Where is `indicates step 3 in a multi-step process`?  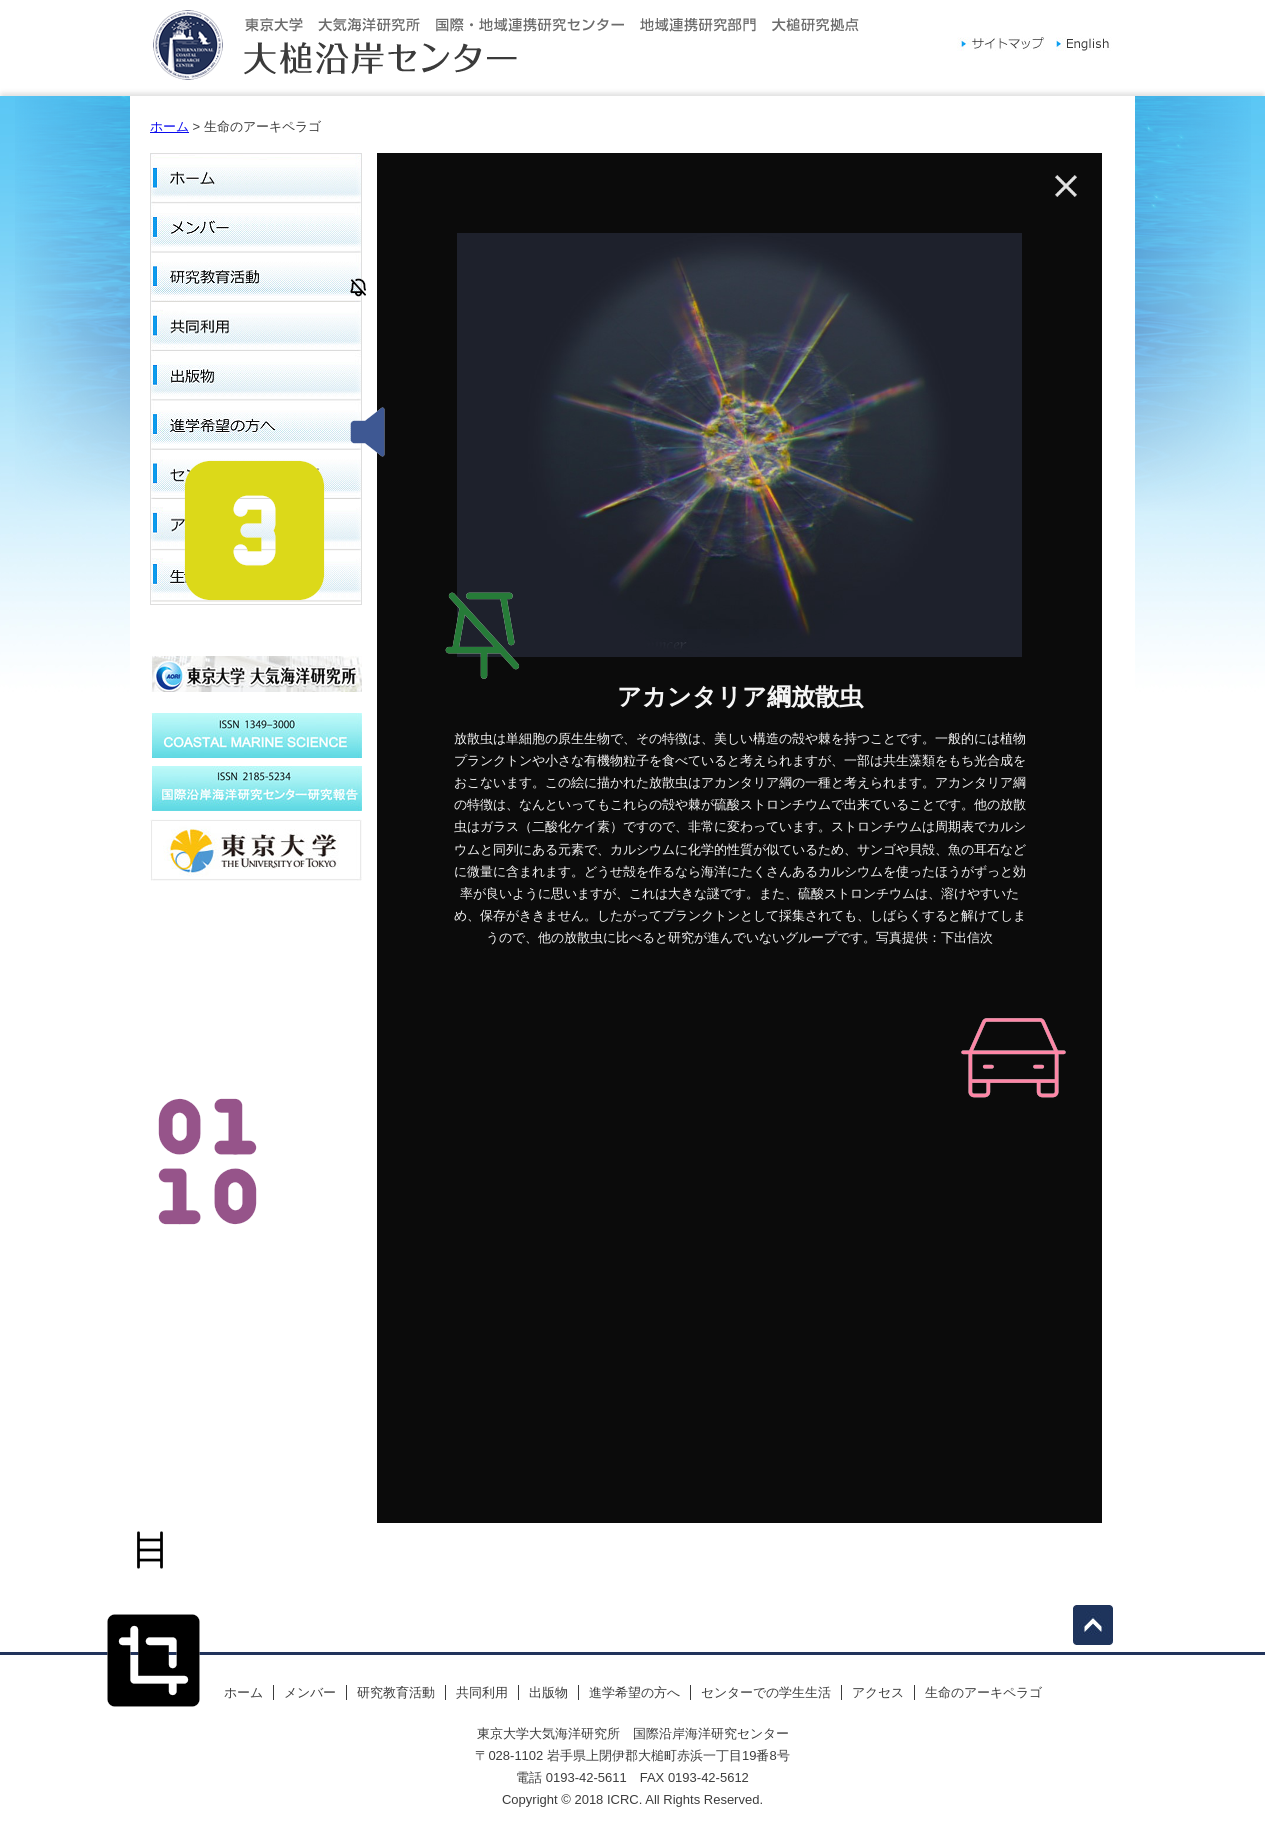 indicates step 3 in a multi-step process is located at coordinates (254, 530).